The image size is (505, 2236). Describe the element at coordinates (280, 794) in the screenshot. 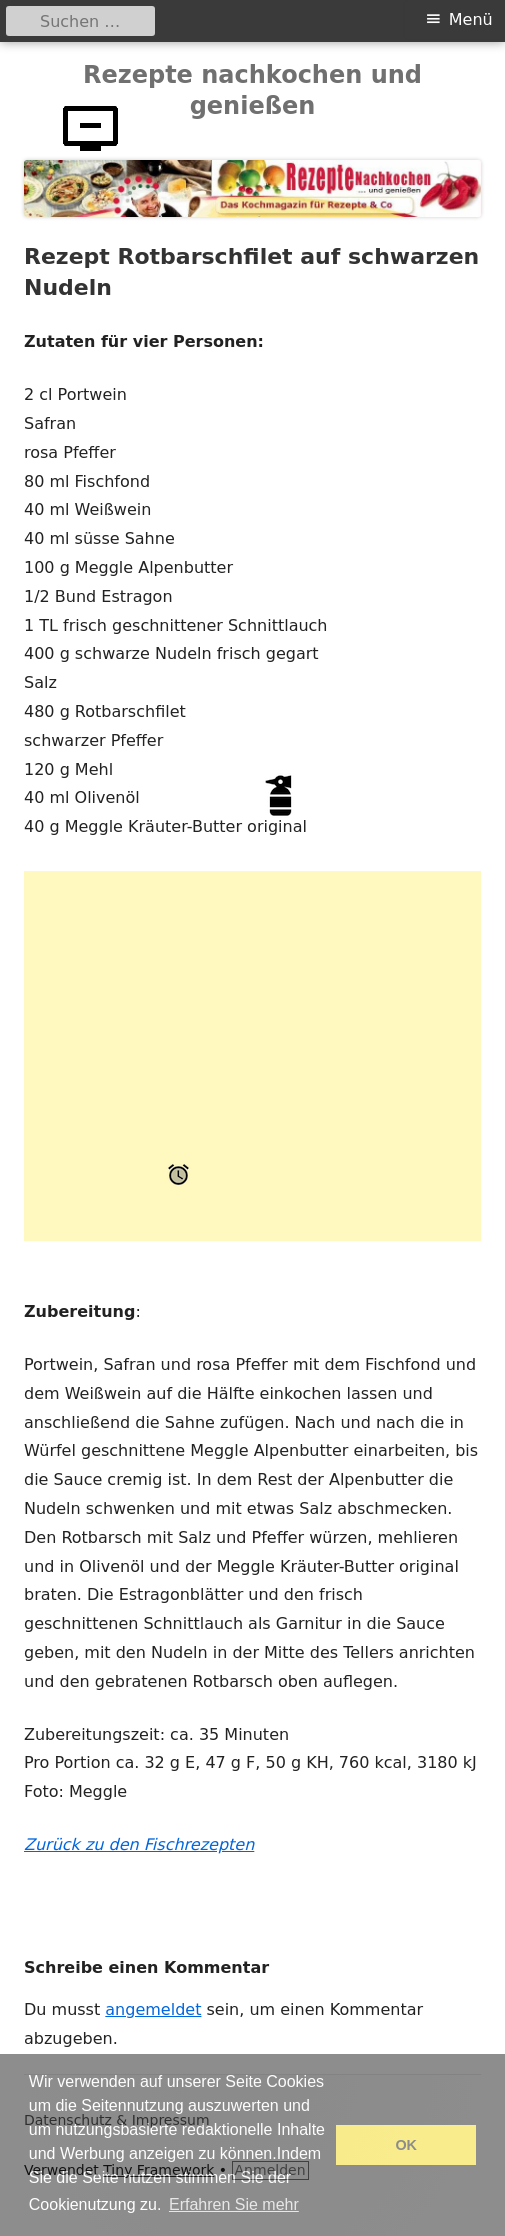

I see `locate fire safety equipment` at that location.